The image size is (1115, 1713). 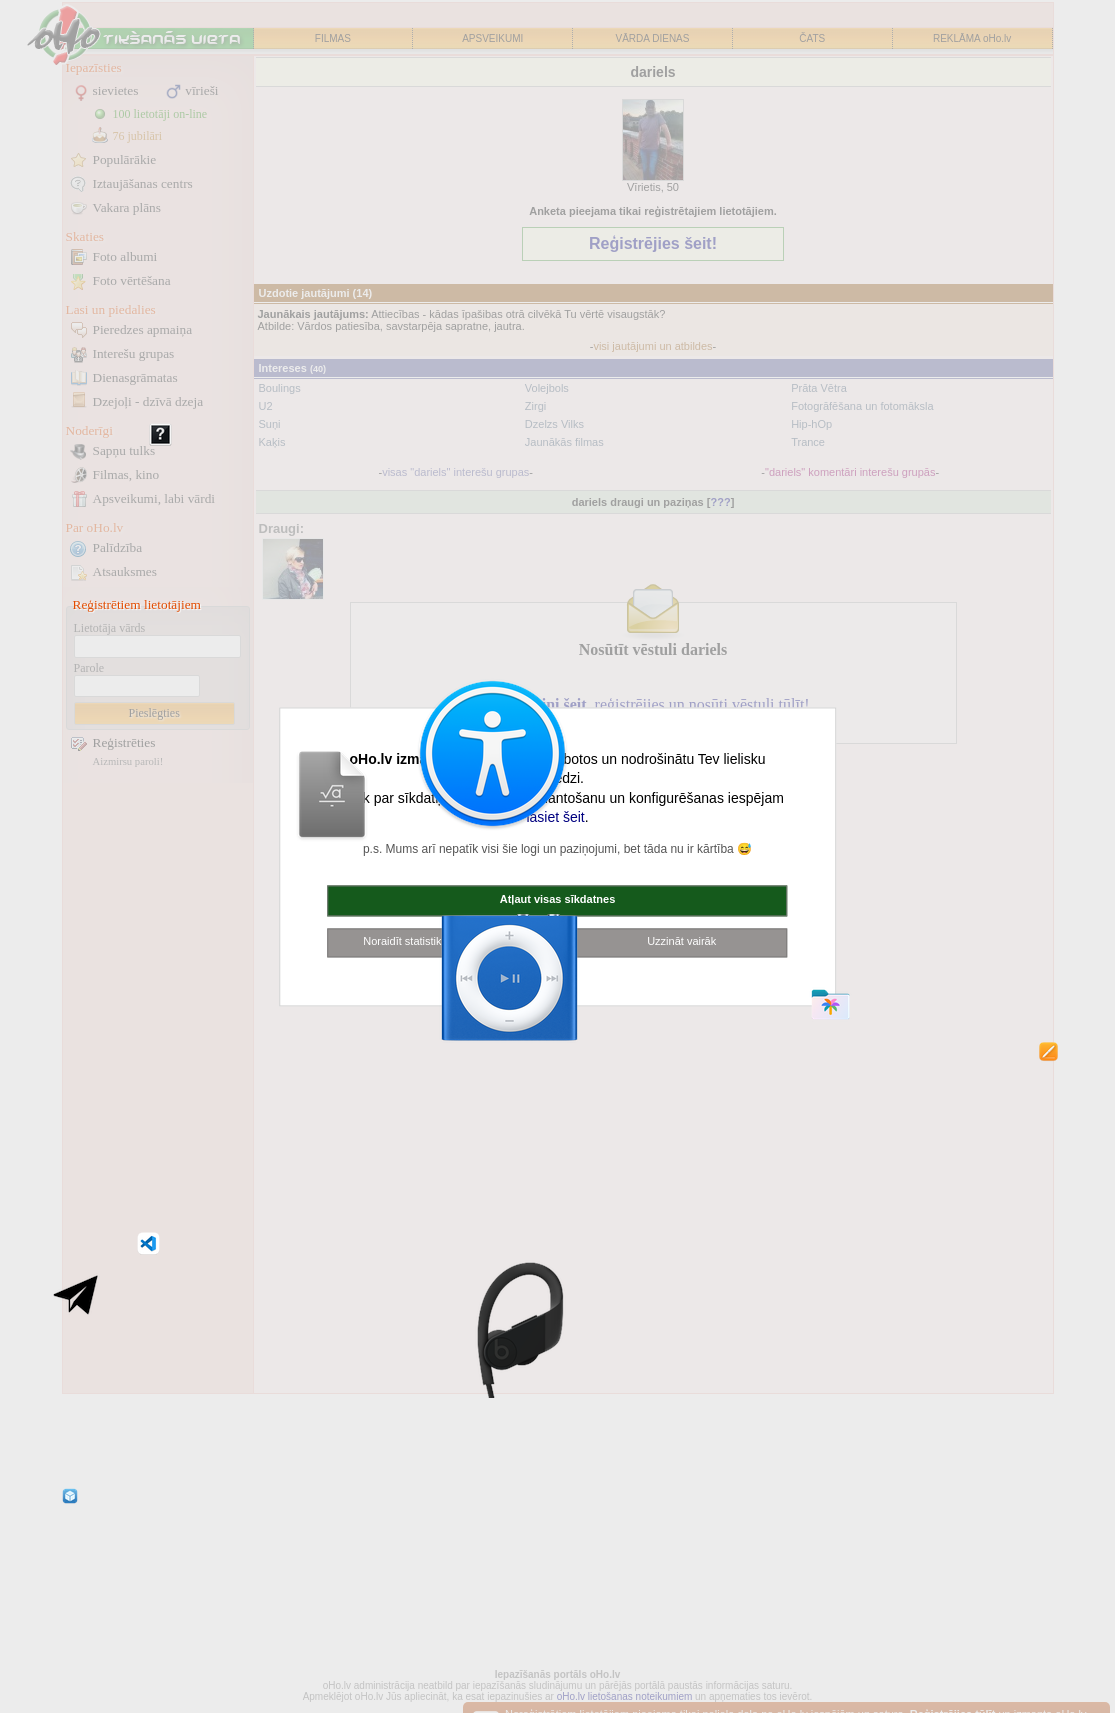 I want to click on open an opendocument formula file, so click(x=332, y=796).